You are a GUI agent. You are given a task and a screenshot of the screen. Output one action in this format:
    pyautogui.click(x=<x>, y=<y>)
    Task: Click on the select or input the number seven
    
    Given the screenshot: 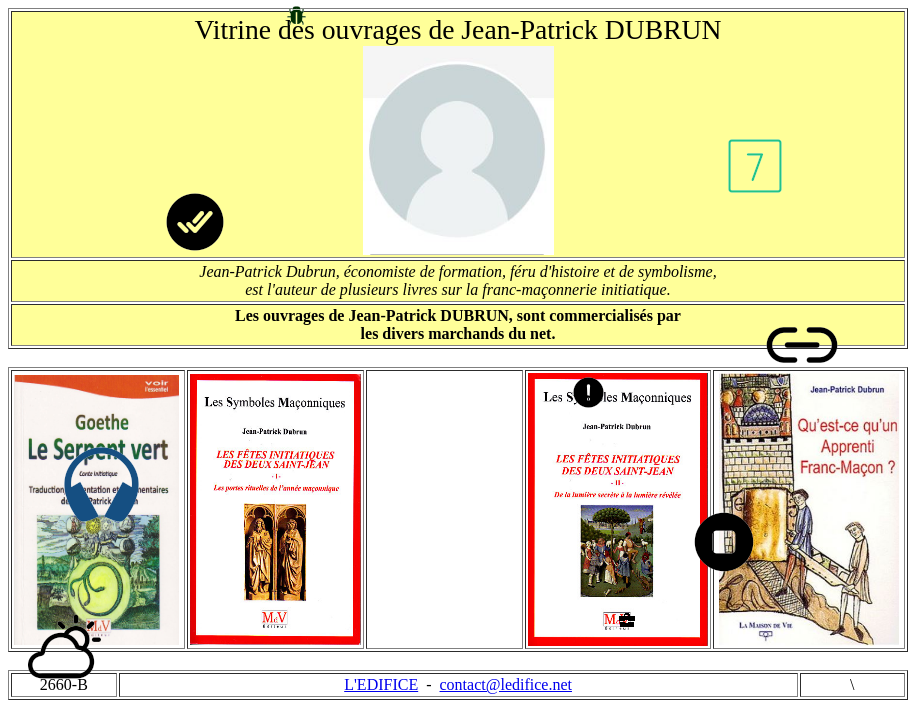 What is the action you would take?
    pyautogui.click(x=755, y=166)
    